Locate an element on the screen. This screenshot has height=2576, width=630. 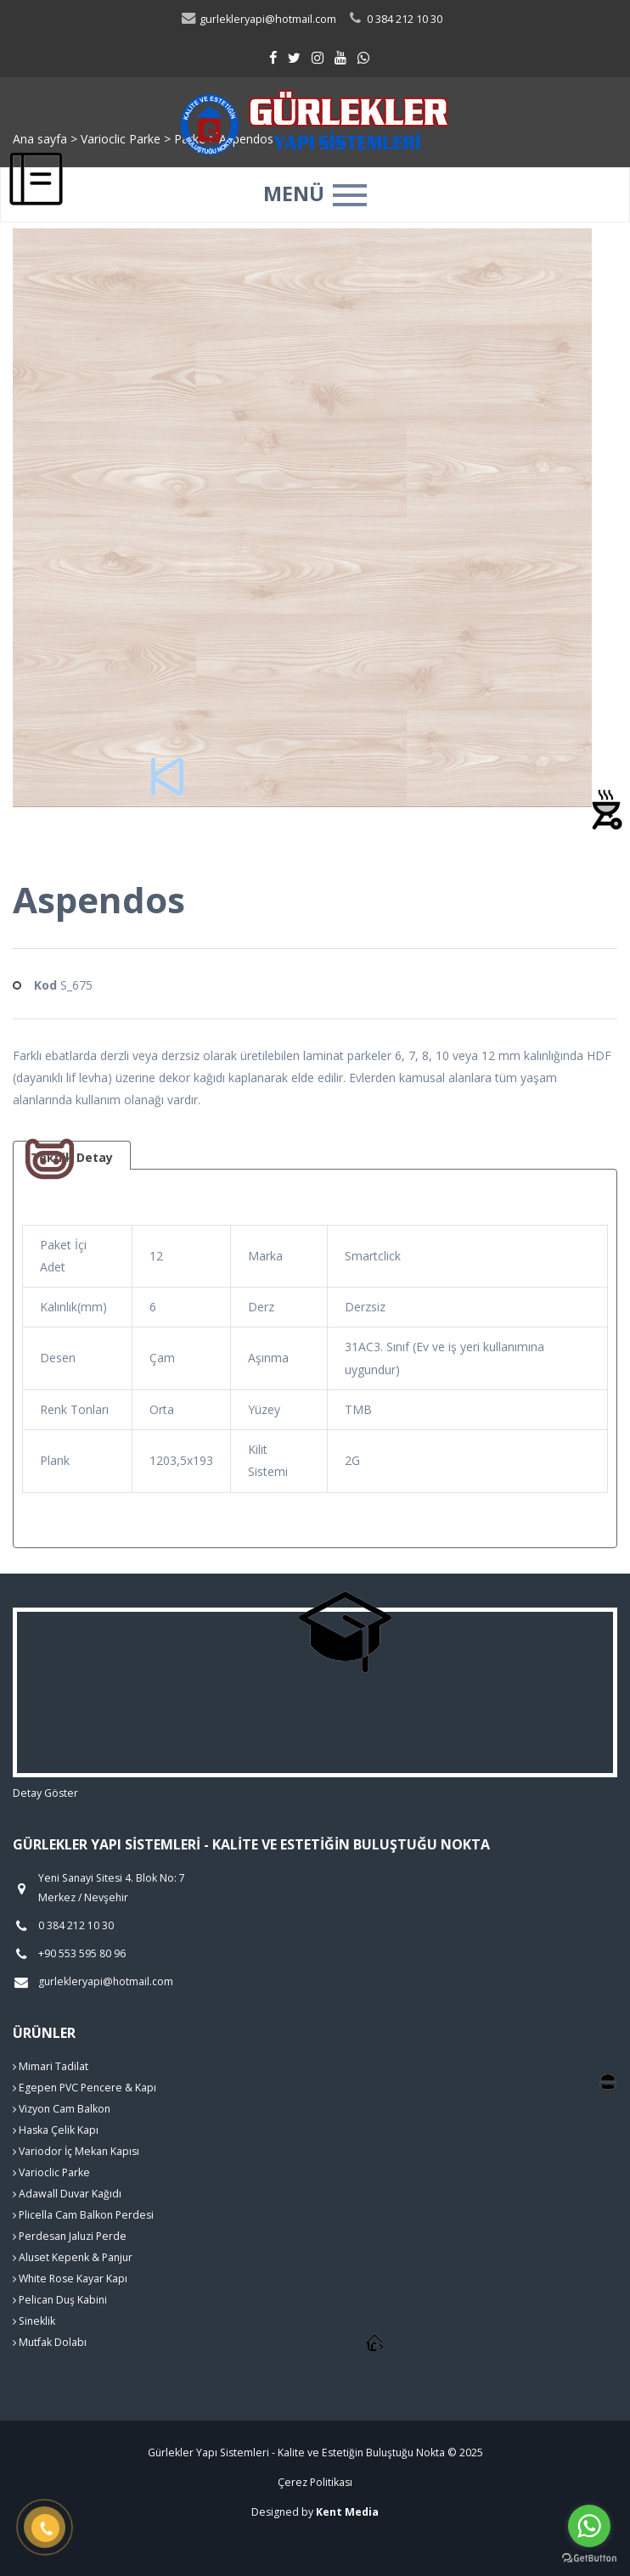
open navigation menu is located at coordinates (608, 2082).